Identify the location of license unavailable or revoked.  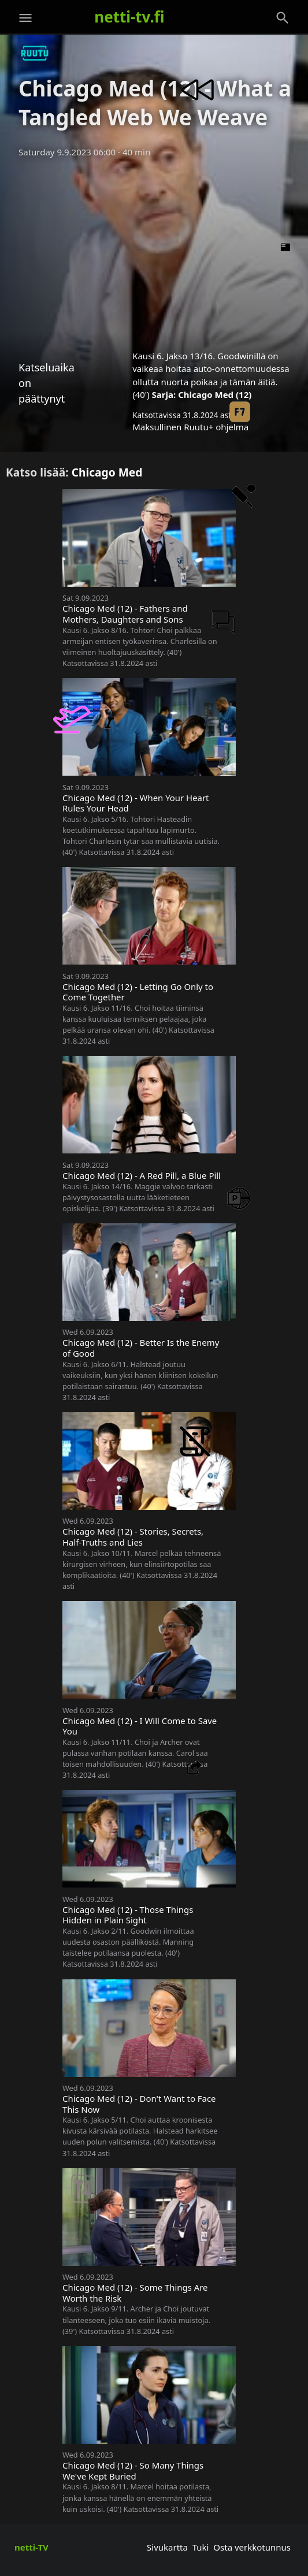
(195, 1441).